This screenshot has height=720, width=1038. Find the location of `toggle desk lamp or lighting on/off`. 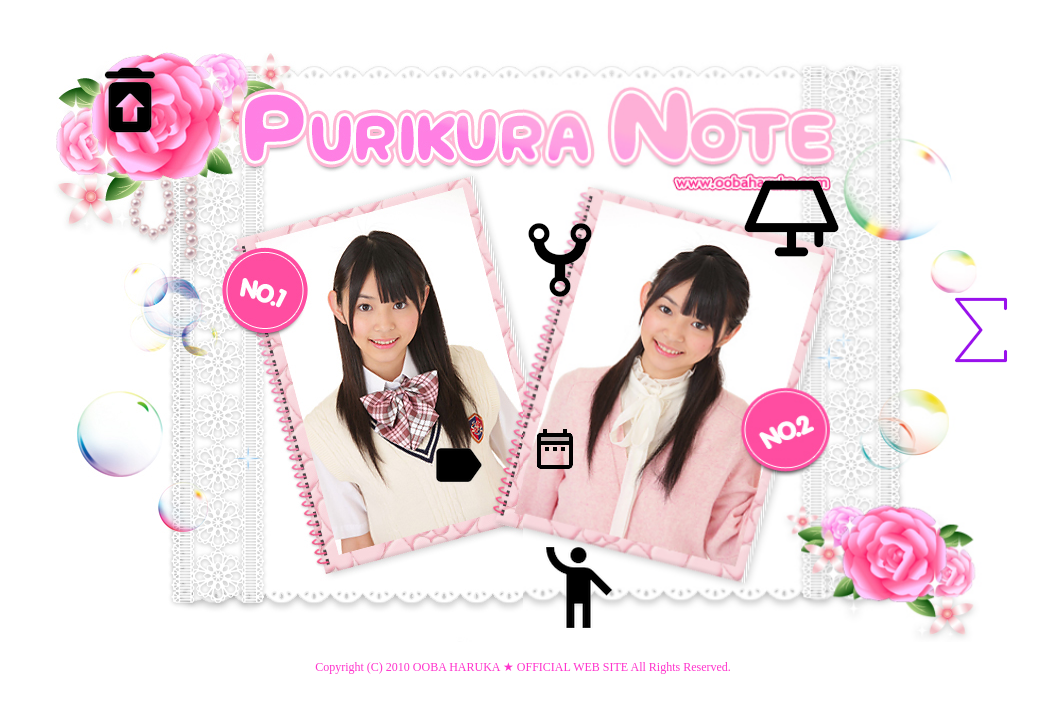

toggle desk lamp or lighting on/off is located at coordinates (791, 218).